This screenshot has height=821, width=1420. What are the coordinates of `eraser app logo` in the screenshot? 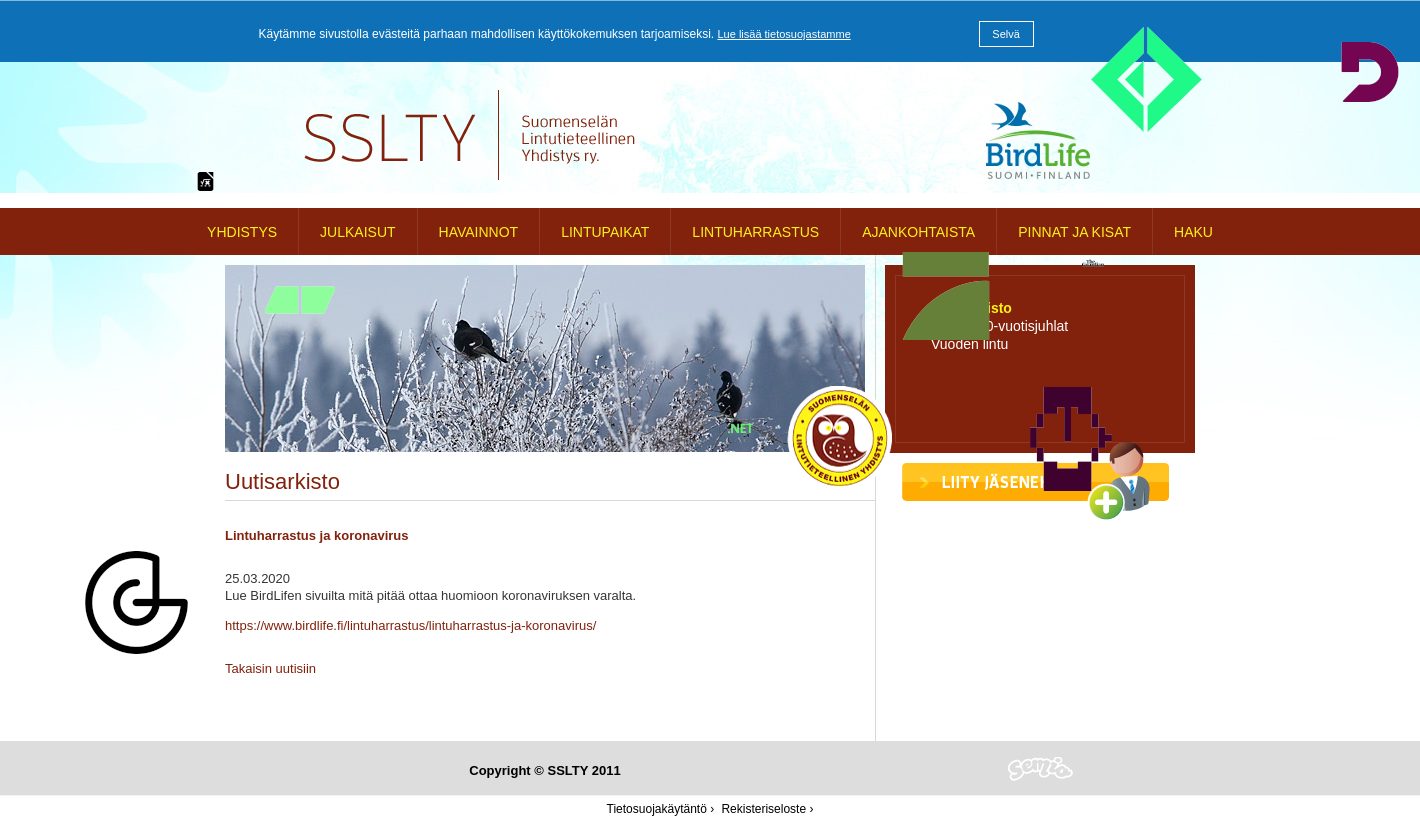 It's located at (300, 300).